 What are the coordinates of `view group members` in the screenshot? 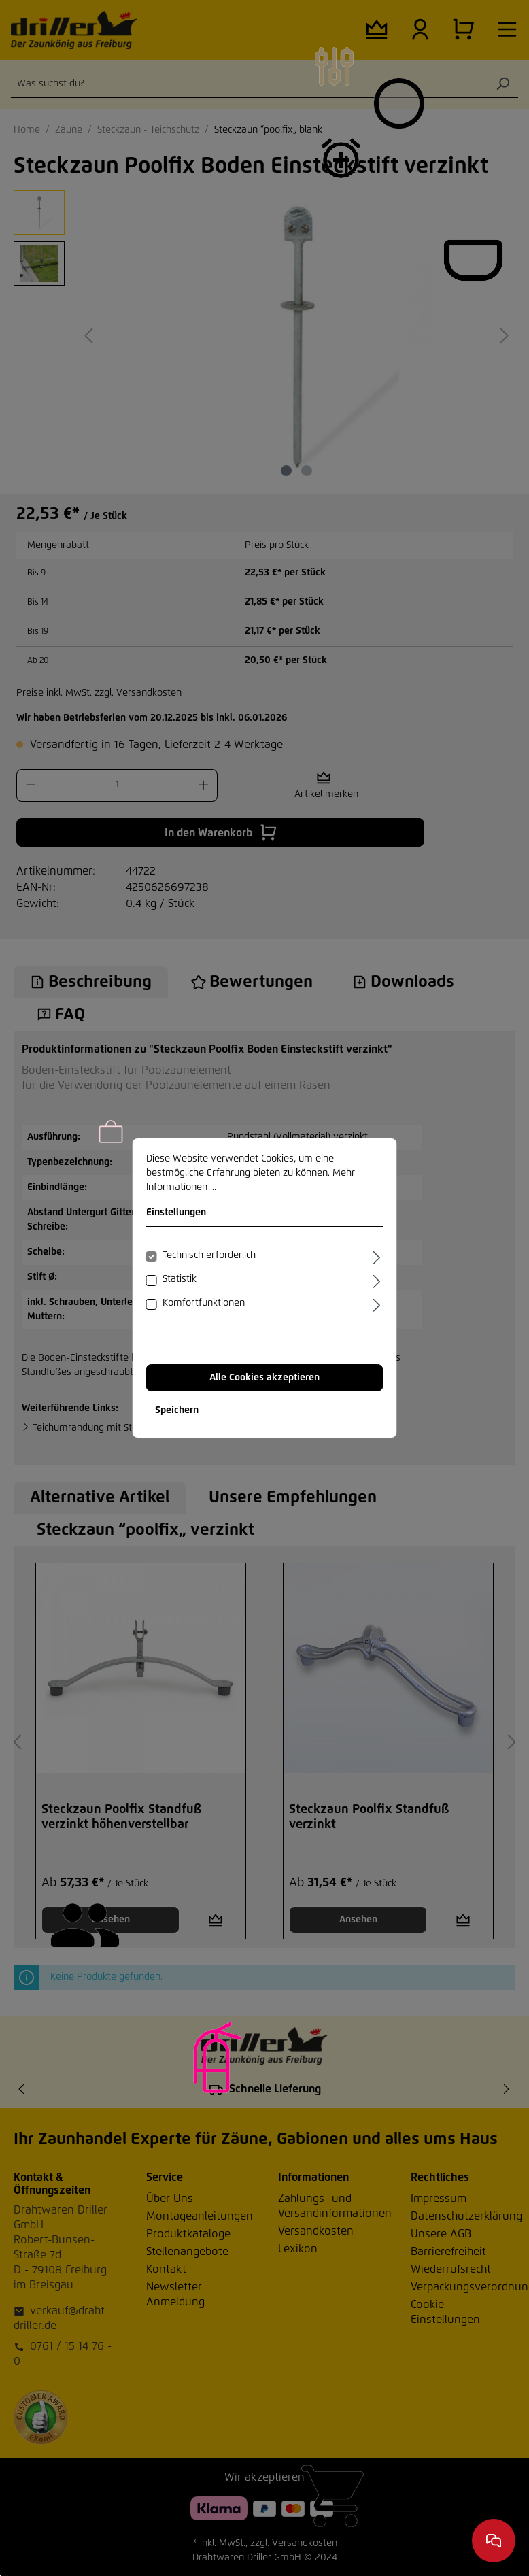 It's located at (85, 1925).